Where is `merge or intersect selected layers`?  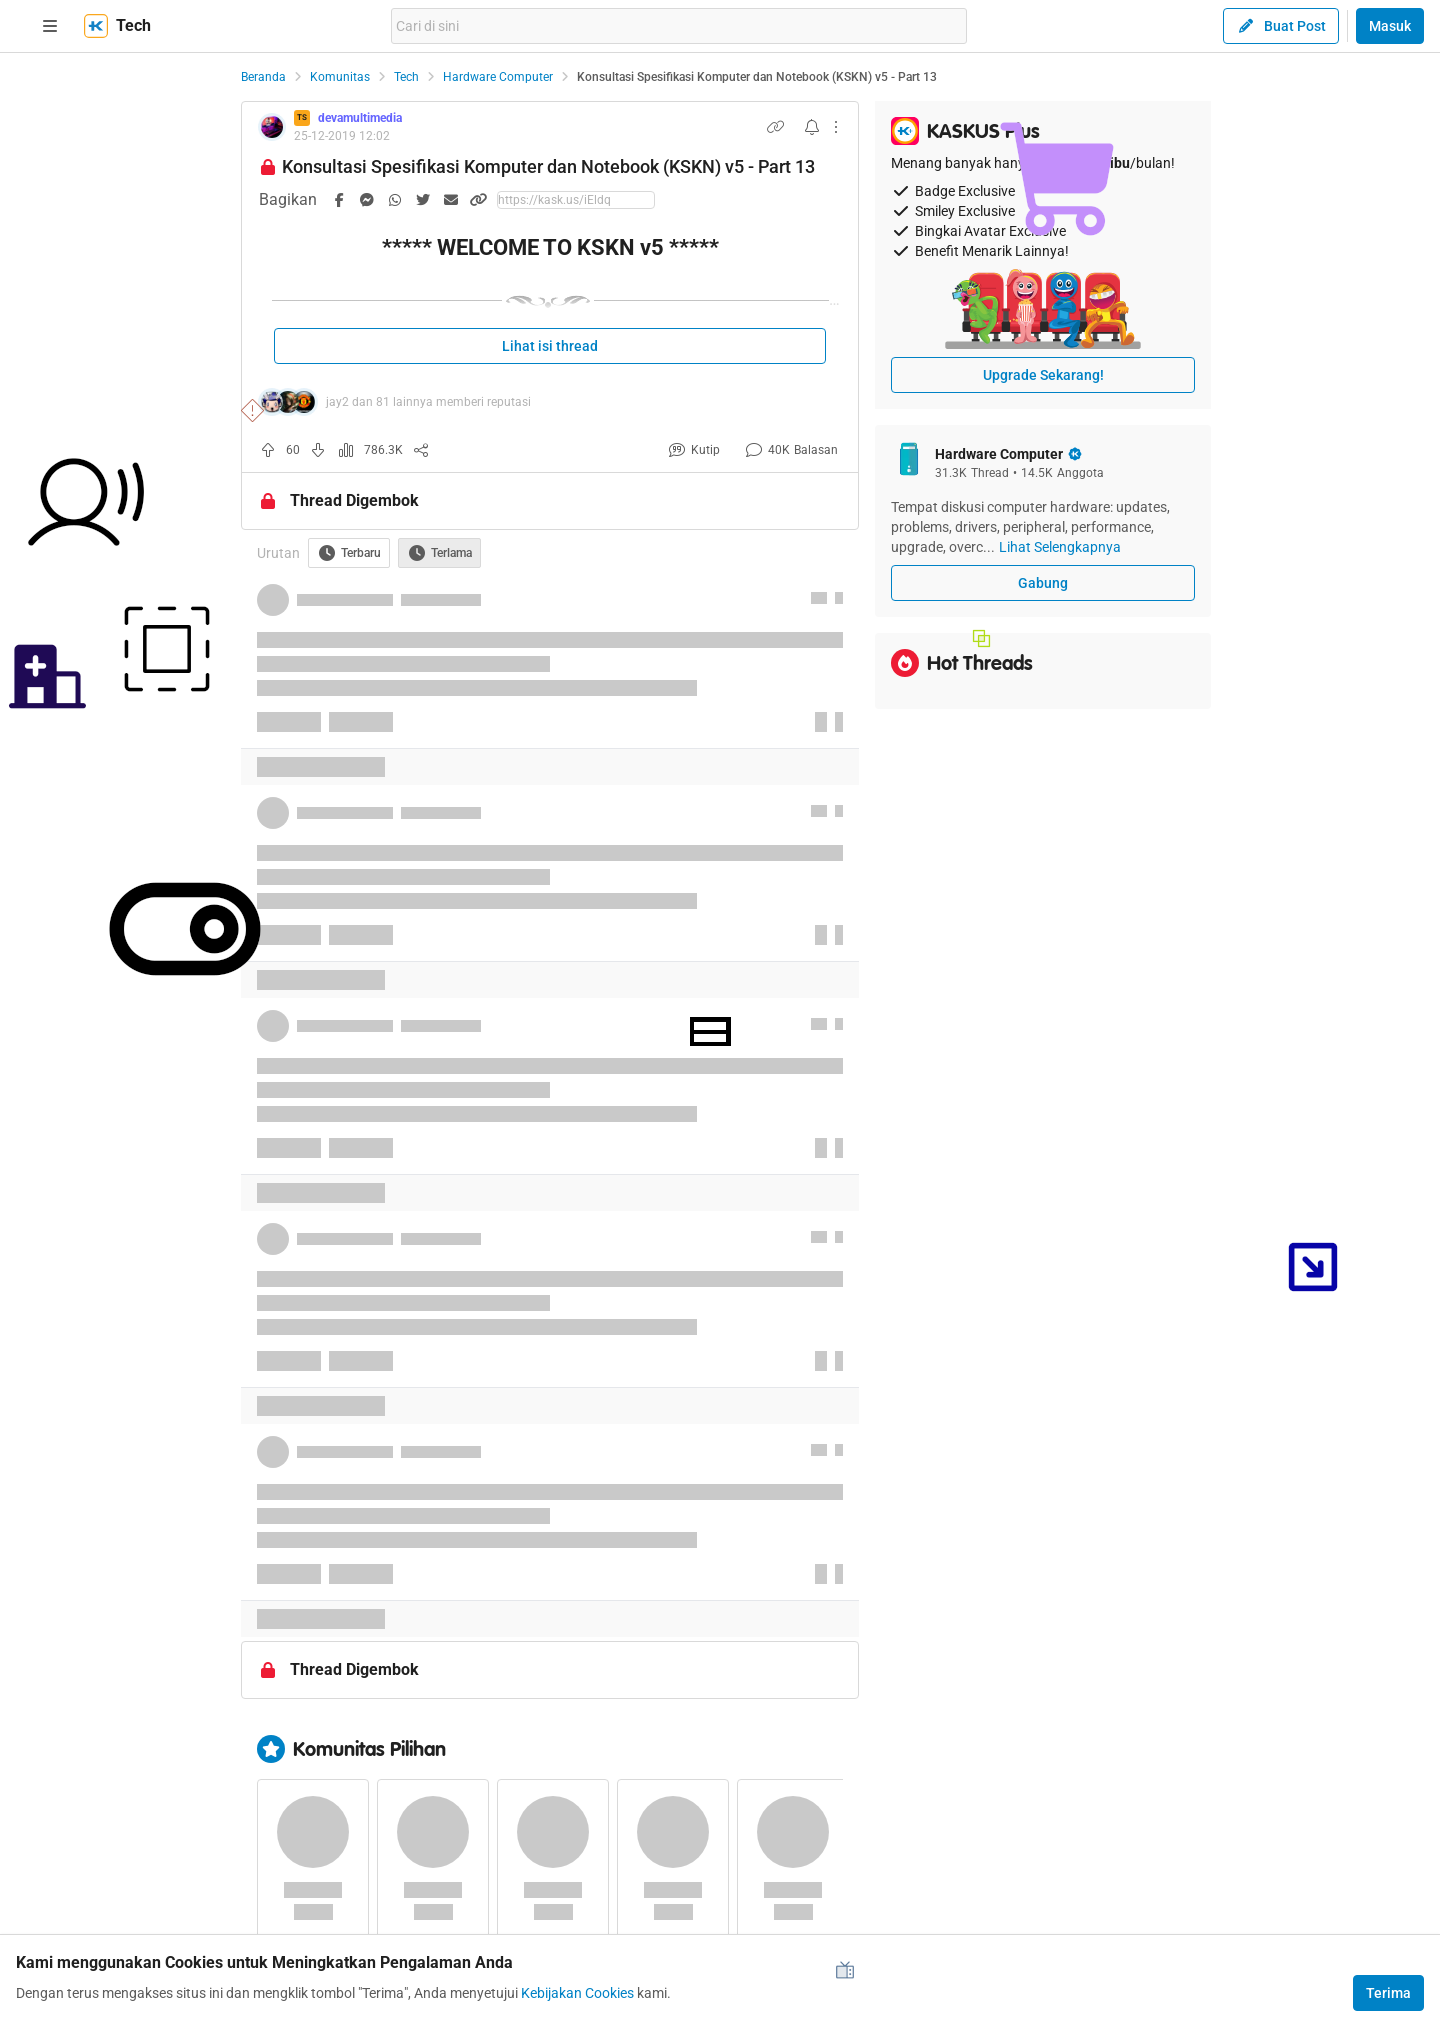 merge or intersect selected layers is located at coordinates (981, 638).